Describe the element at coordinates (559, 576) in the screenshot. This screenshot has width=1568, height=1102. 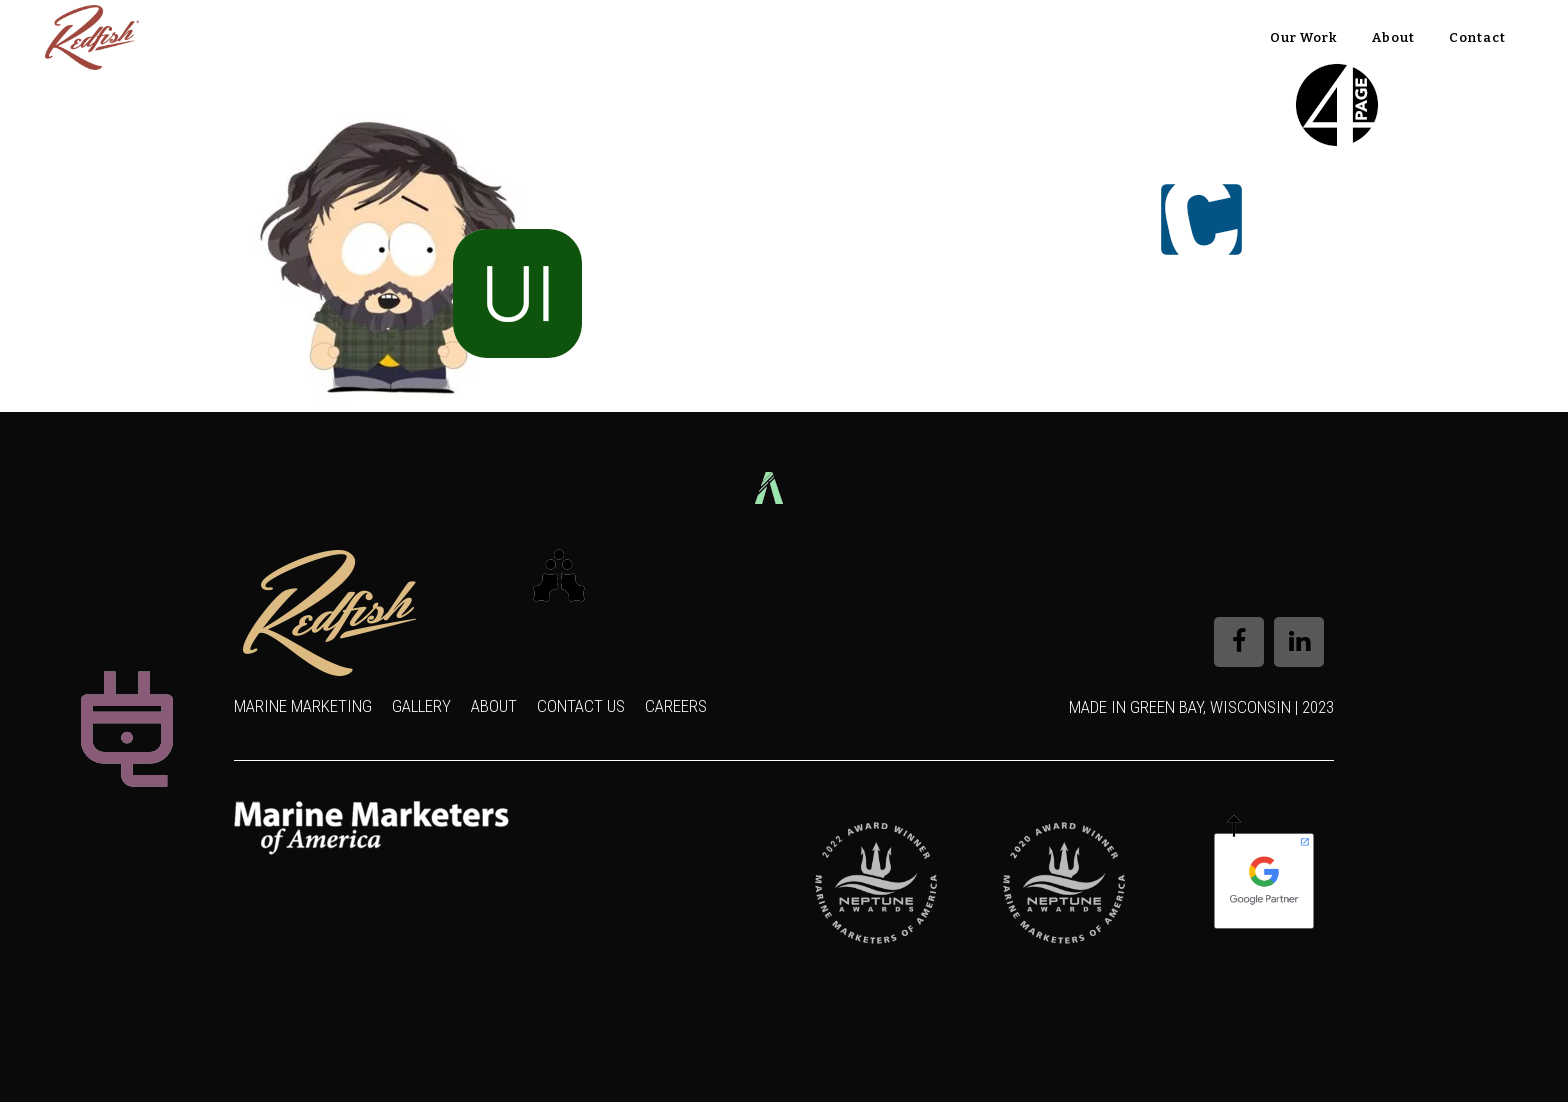
I see `indicates holiday or christmas-themed content` at that location.